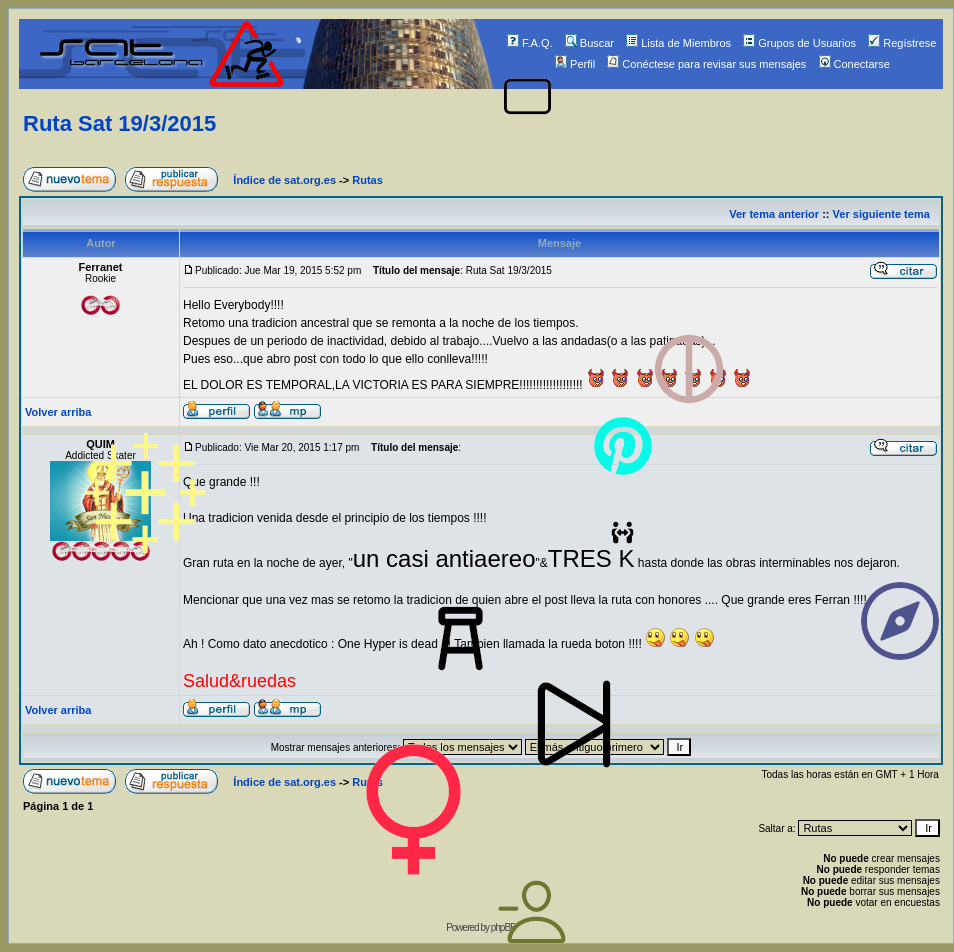  What do you see at coordinates (413, 809) in the screenshot?
I see `select female gender option` at bounding box center [413, 809].